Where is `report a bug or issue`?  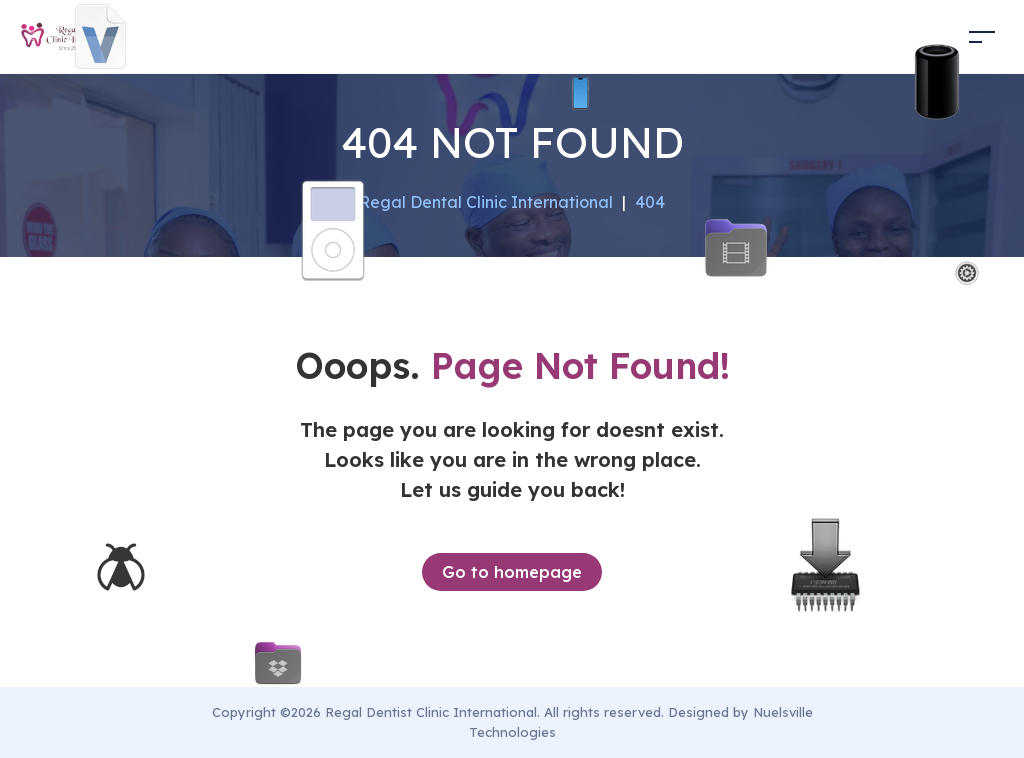
report a bug or issue is located at coordinates (121, 567).